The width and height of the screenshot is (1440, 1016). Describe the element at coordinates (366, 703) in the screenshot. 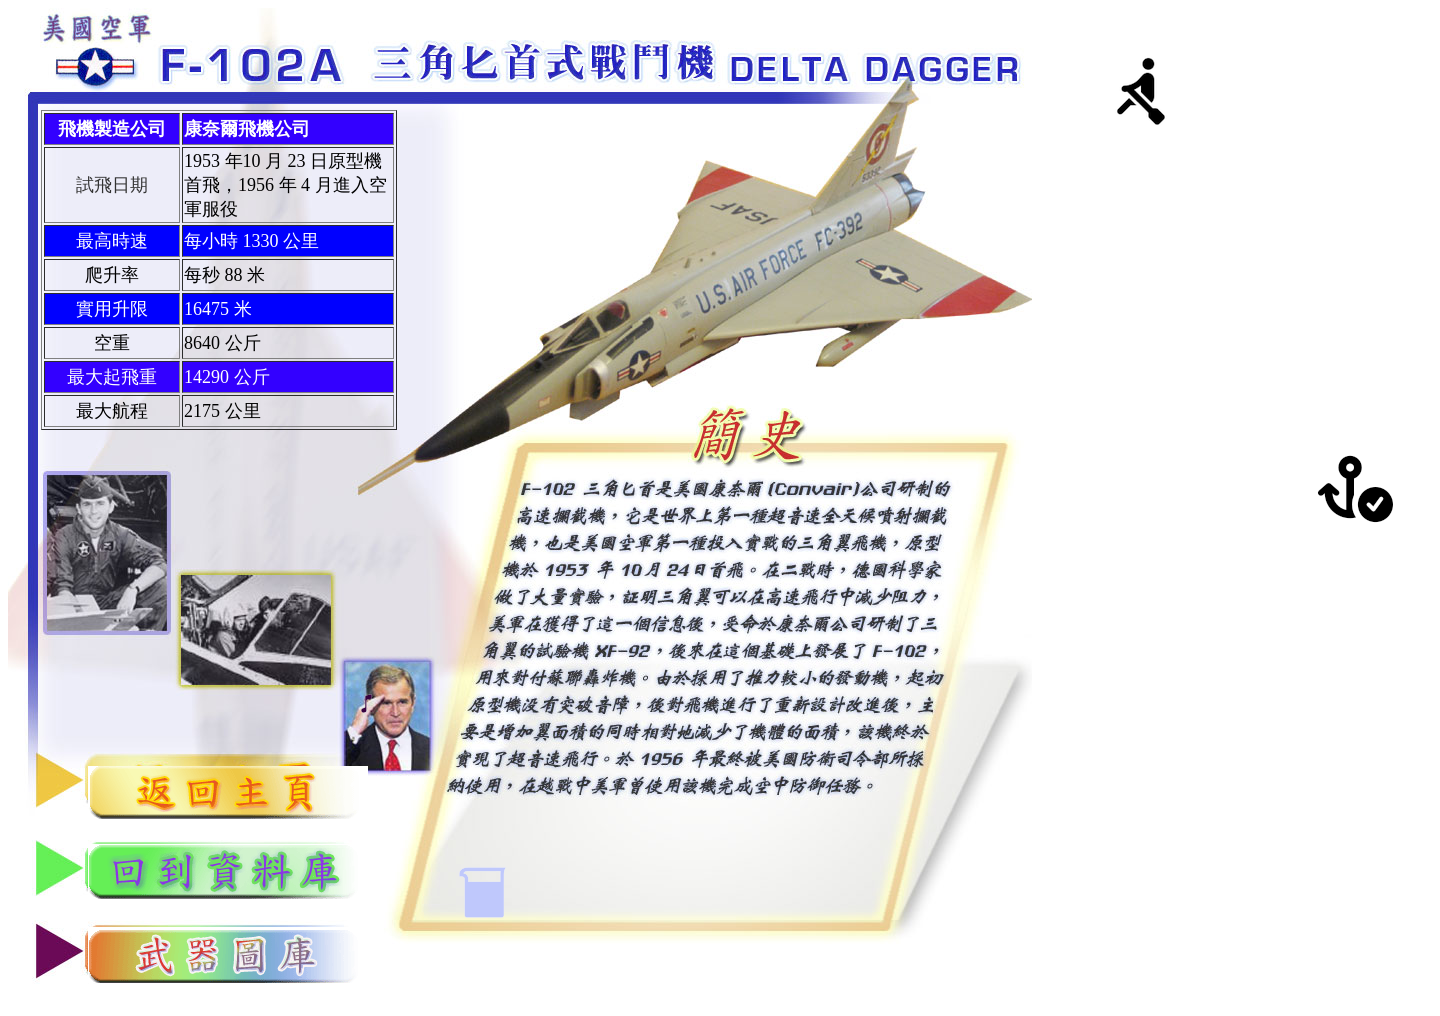

I see `access music library or player` at that location.